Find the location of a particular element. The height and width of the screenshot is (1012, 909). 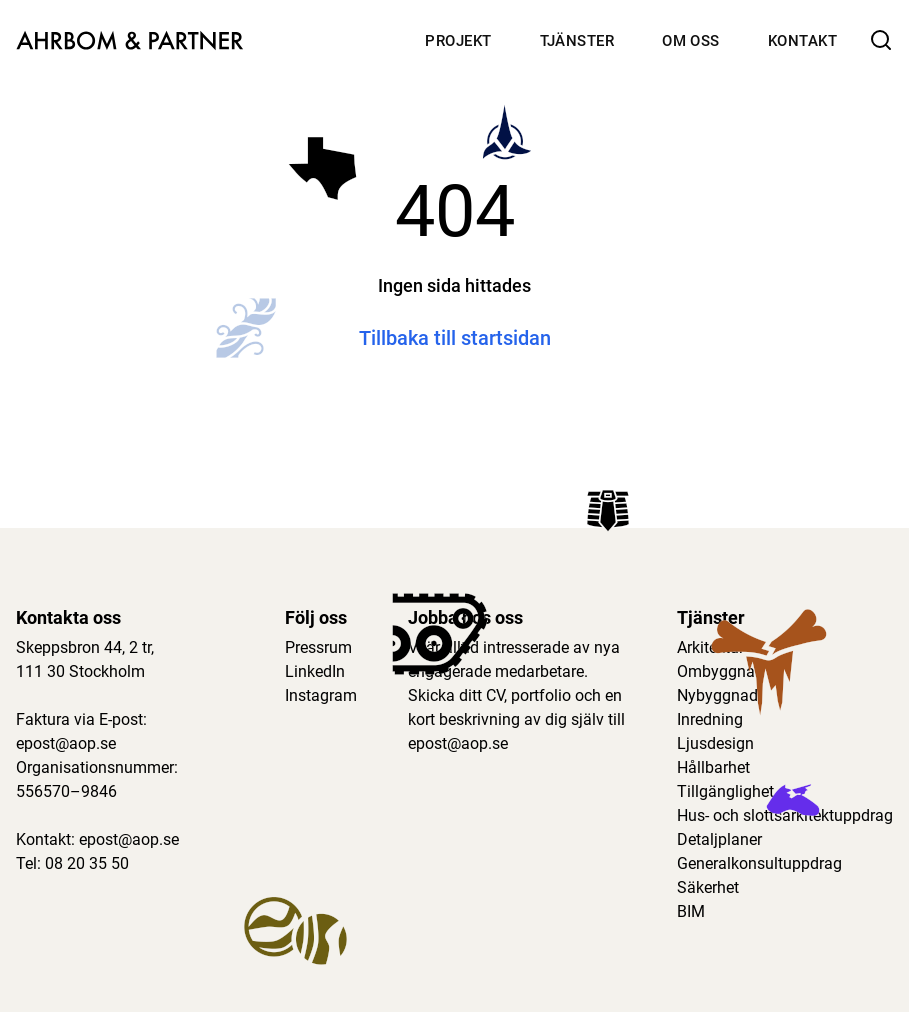

equip metal skirt armor piece is located at coordinates (608, 511).